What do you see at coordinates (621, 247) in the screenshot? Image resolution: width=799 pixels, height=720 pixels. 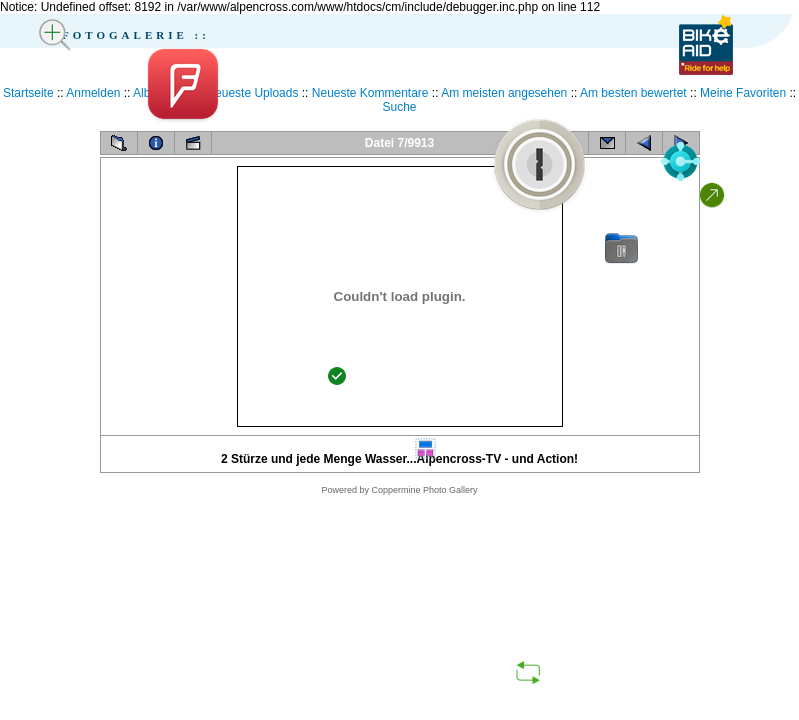 I see `open templates folder` at bounding box center [621, 247].